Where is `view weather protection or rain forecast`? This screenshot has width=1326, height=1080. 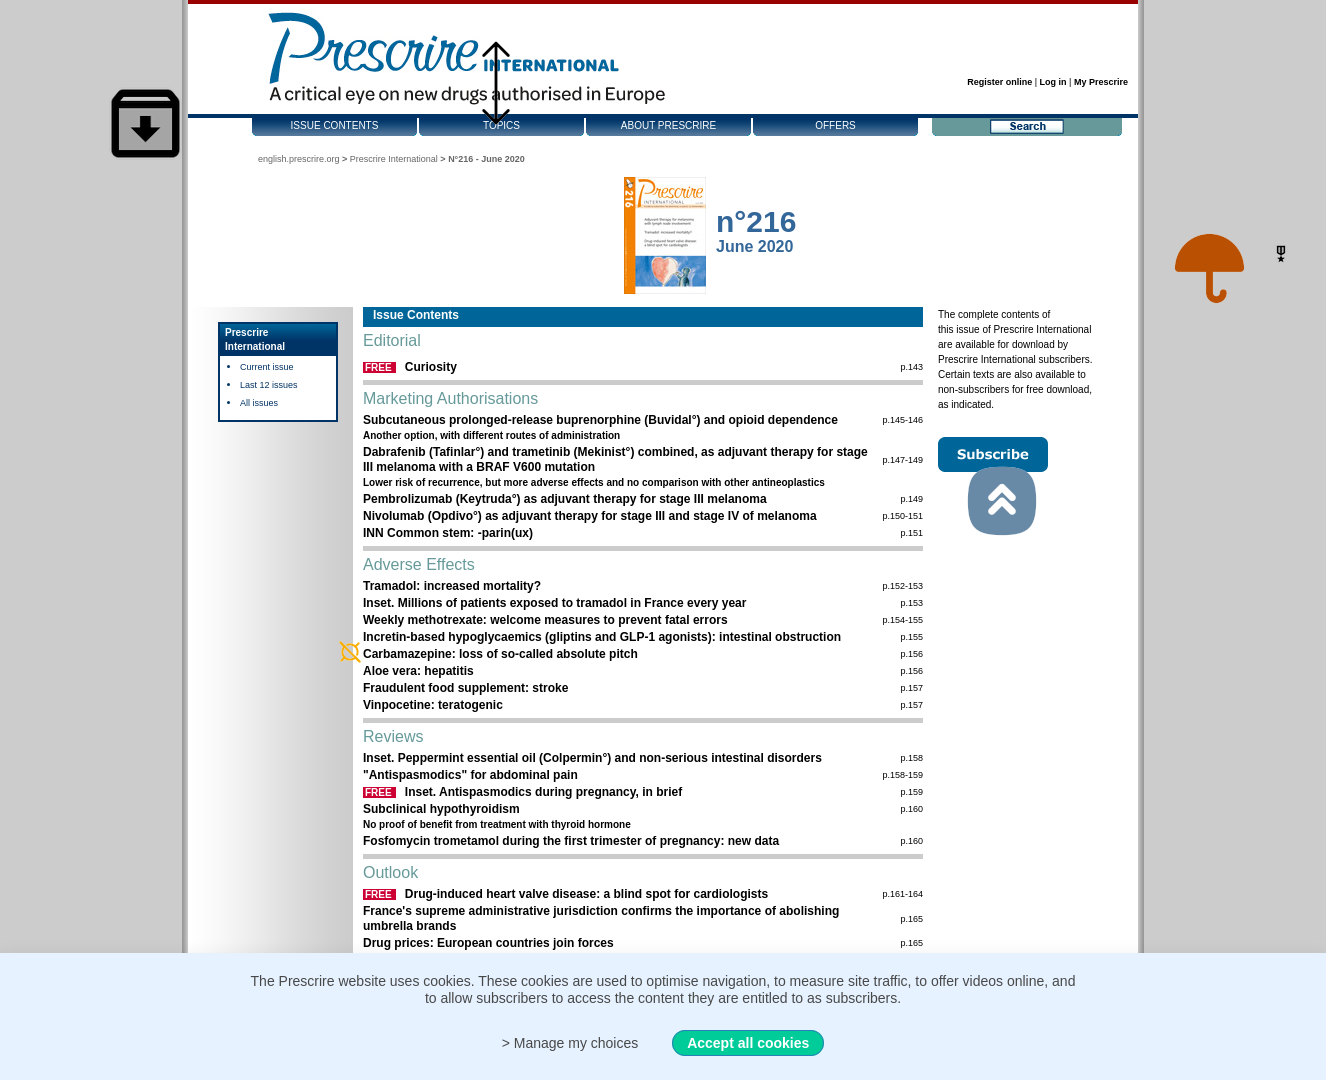 view weather protection or rain forecast is located at coordinates (1209, 268).